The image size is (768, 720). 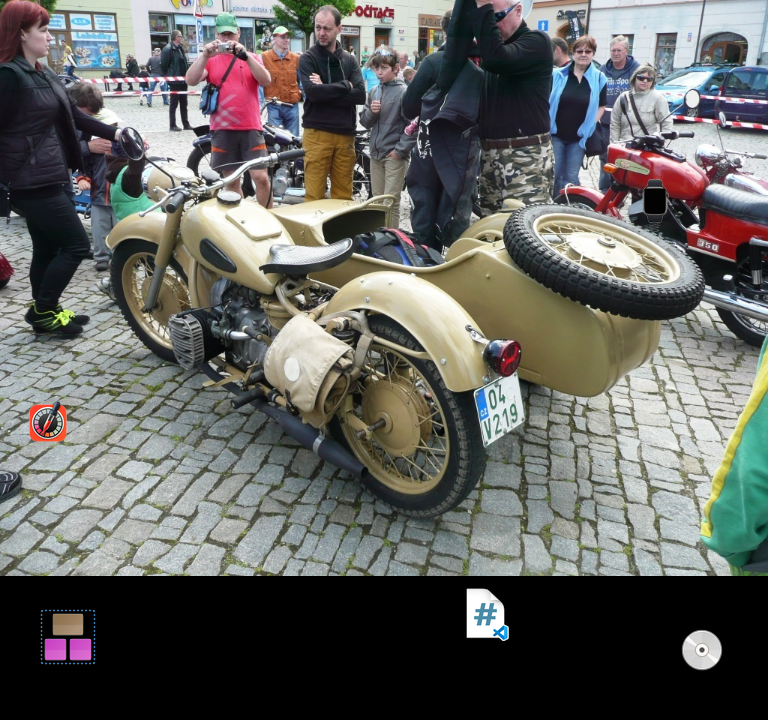 I want to click on open digital color meter utility, so click(x=48, y=423).